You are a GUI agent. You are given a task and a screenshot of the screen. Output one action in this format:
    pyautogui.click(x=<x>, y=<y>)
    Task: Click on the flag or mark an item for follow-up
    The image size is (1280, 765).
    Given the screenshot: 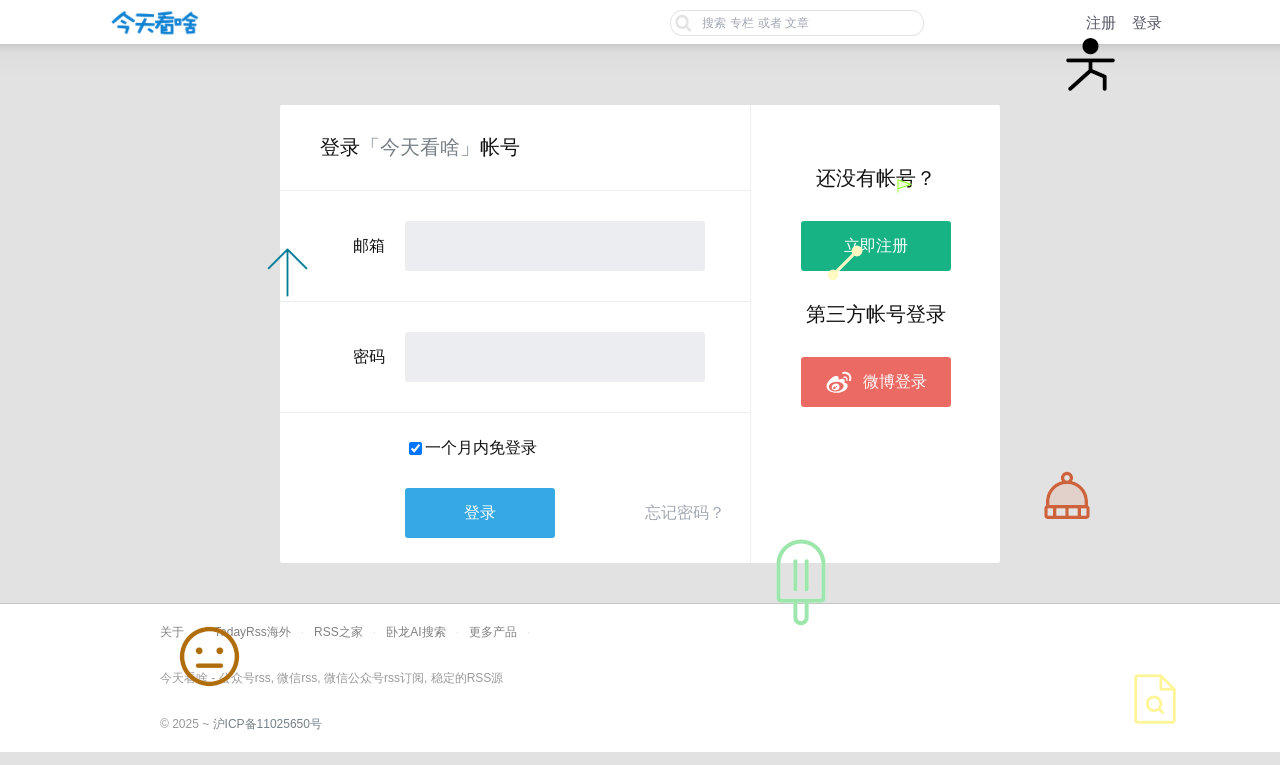 What is the action you would take?
    pyautogui.click(x=903, y=186)
    